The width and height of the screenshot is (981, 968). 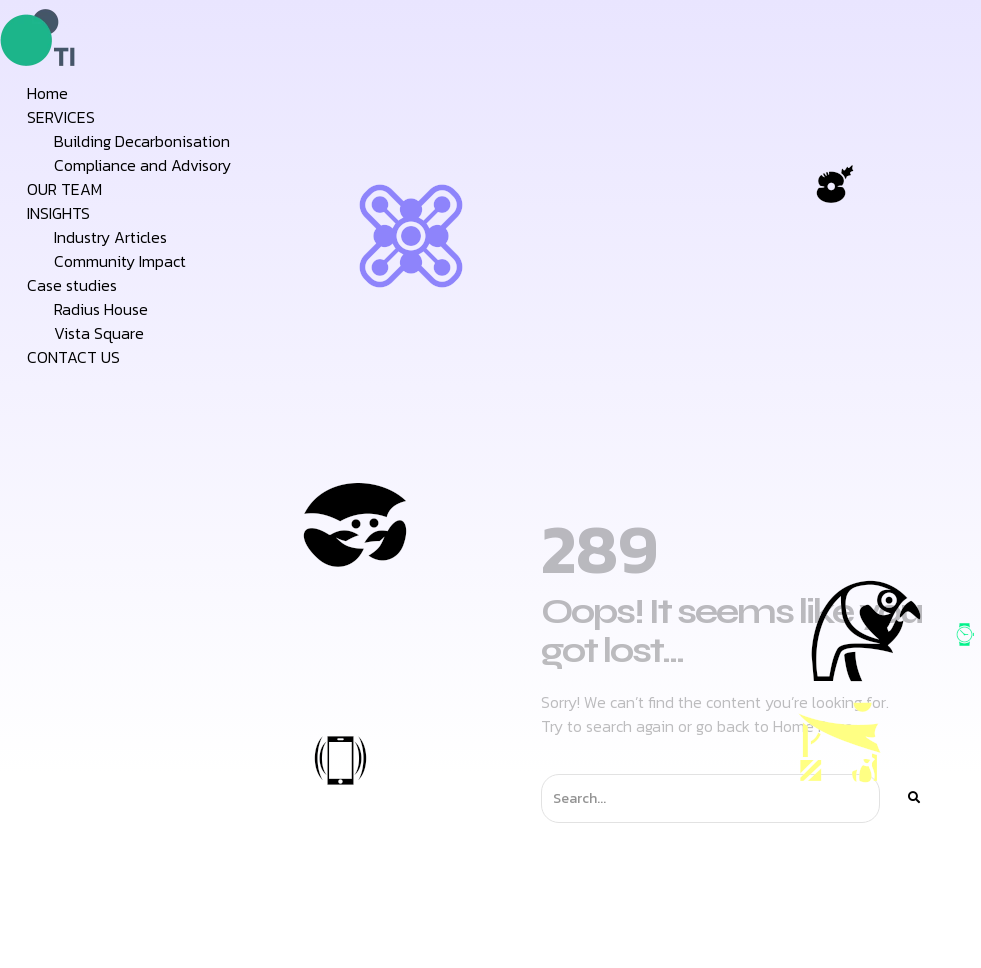 What do you see at coordinates (964, 634) in the screenshot?
I see `view current time or clock settings` at bounding box center [964, 634].